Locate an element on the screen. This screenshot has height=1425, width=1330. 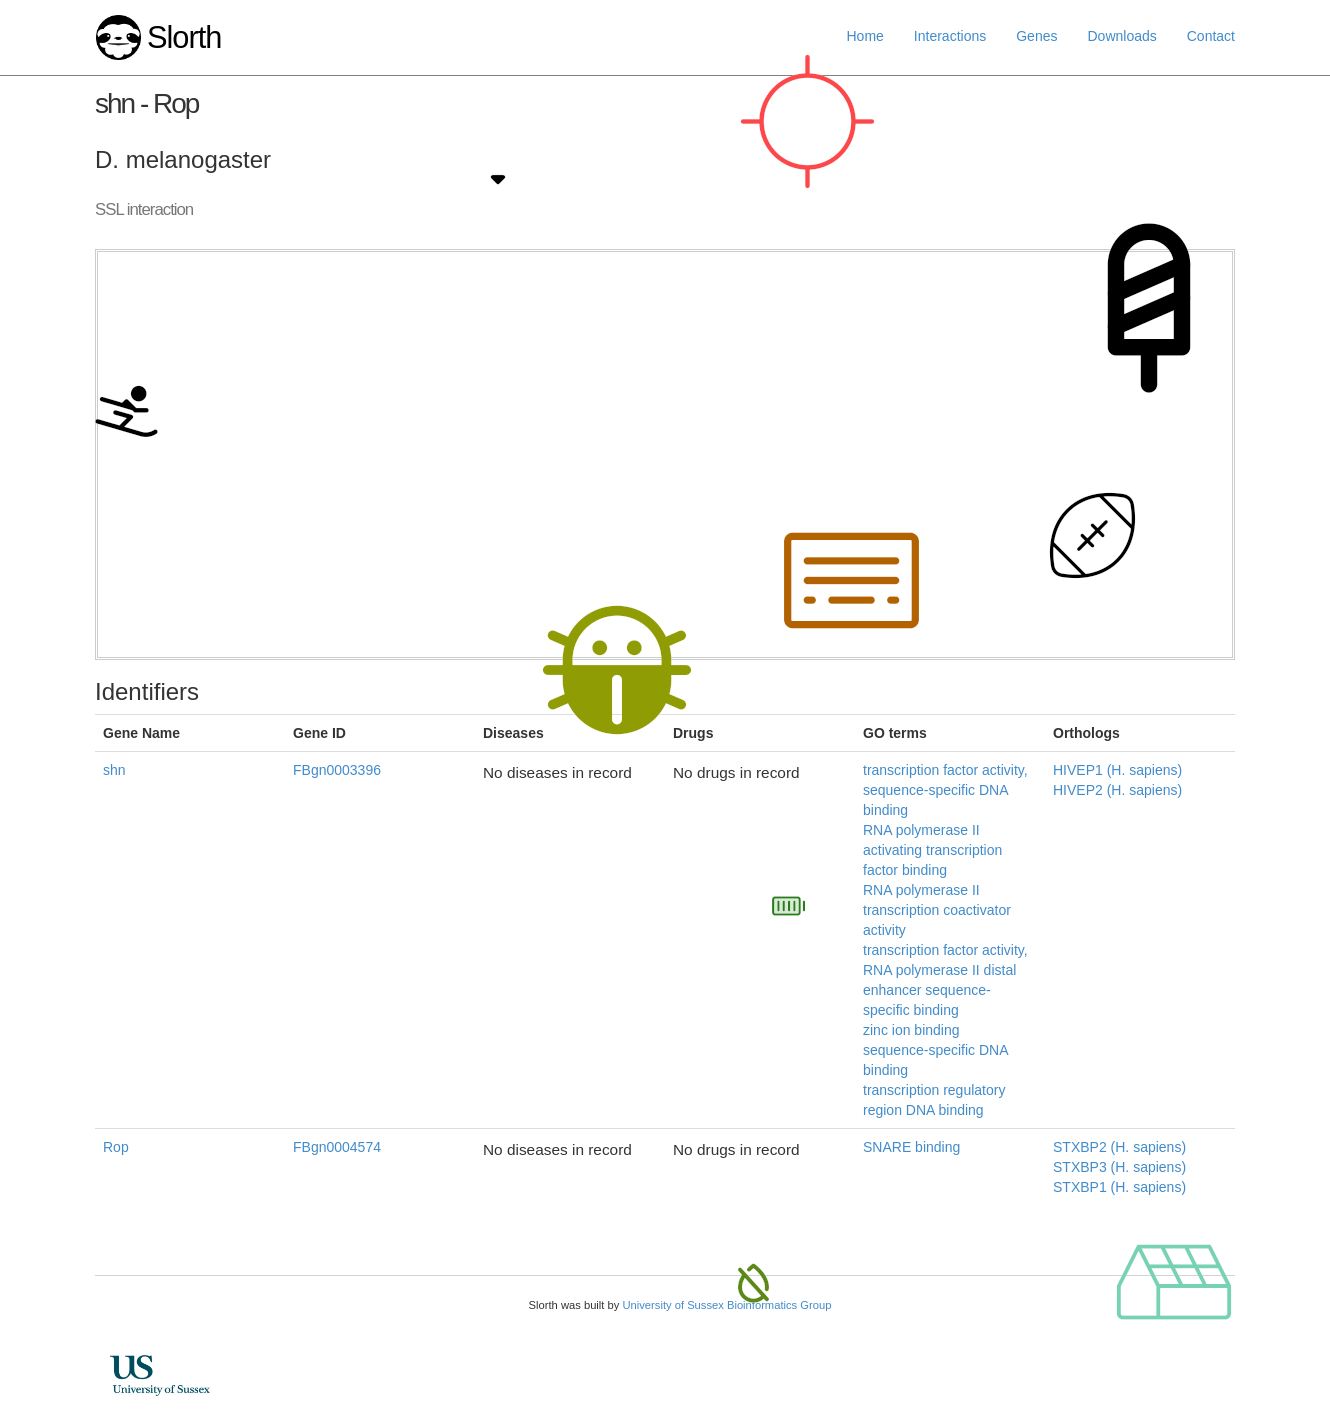
access sports scores and updates is located at coordinates (1092, 535).